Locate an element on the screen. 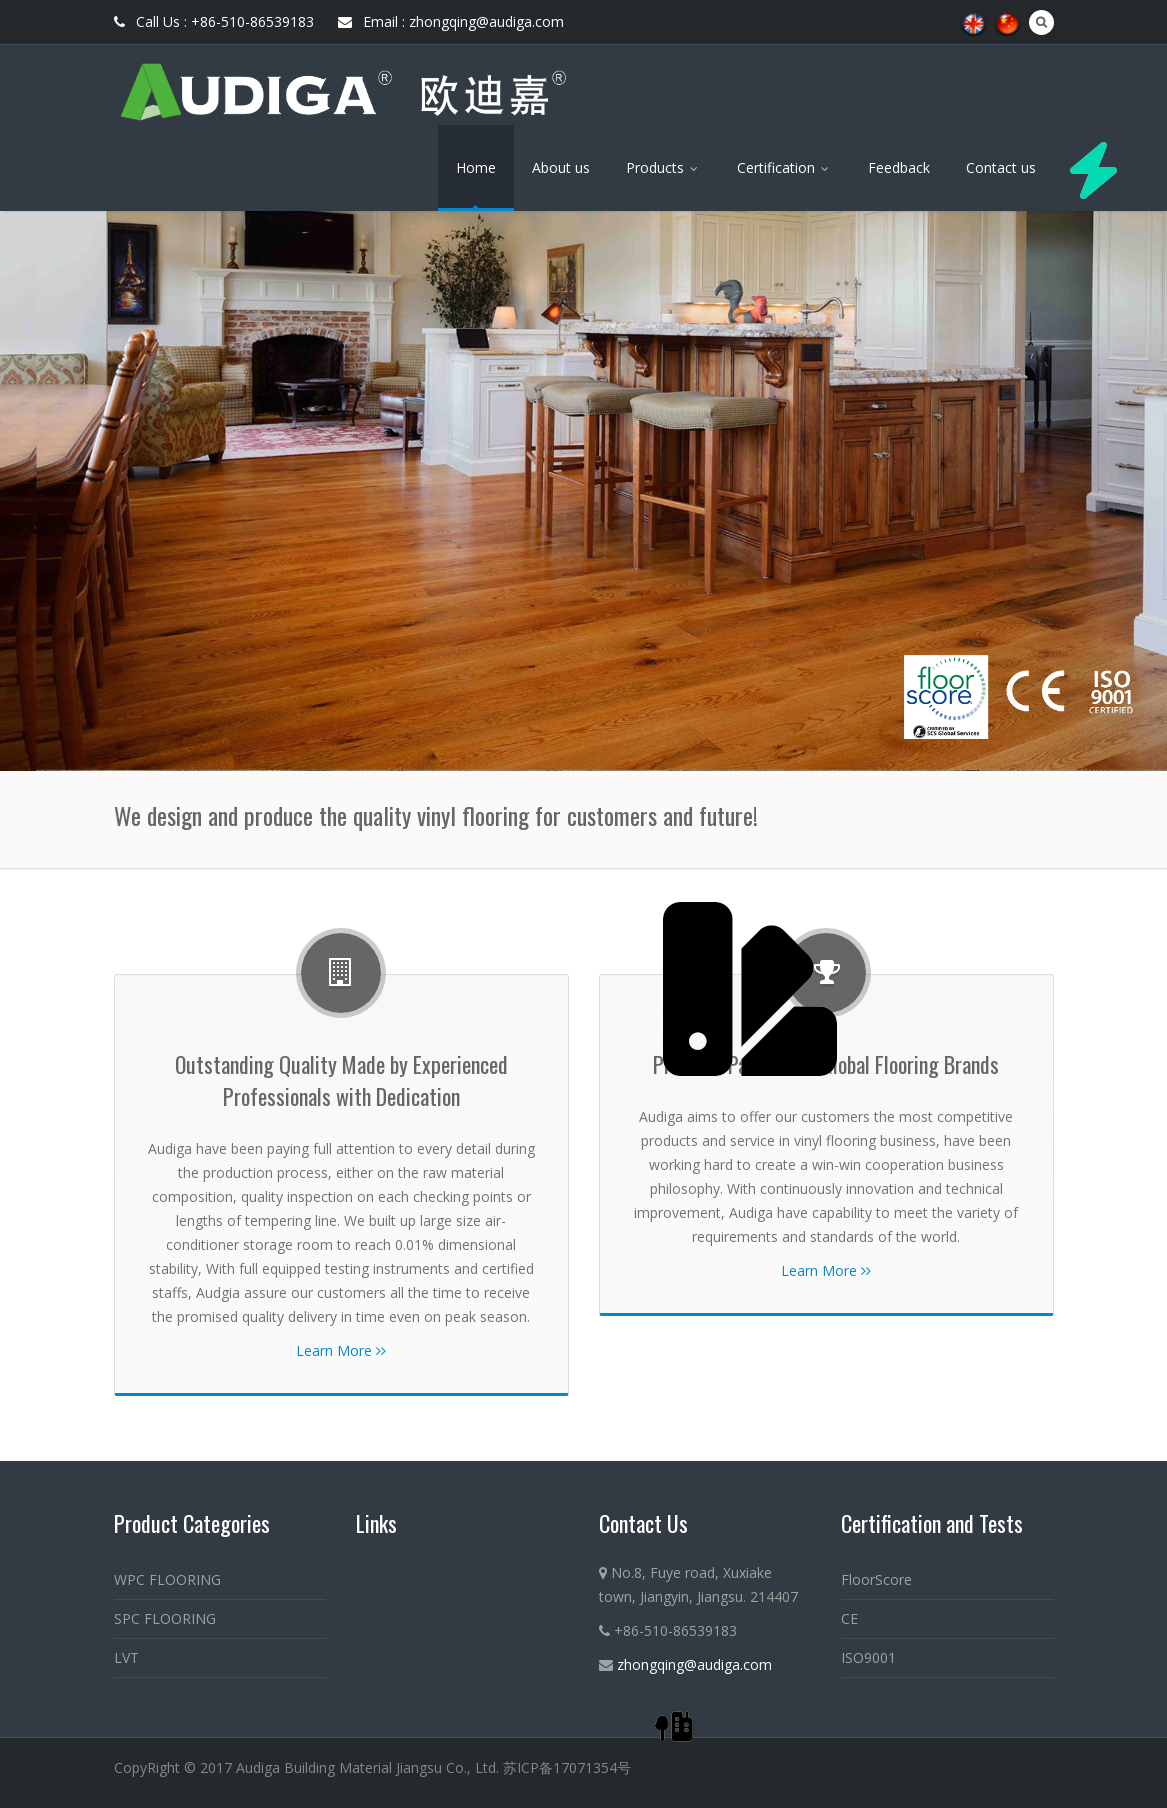 The width and height of the screenshot is (1167, 1808). view urban green spaces or parks is located at coordinates (673, 1726).